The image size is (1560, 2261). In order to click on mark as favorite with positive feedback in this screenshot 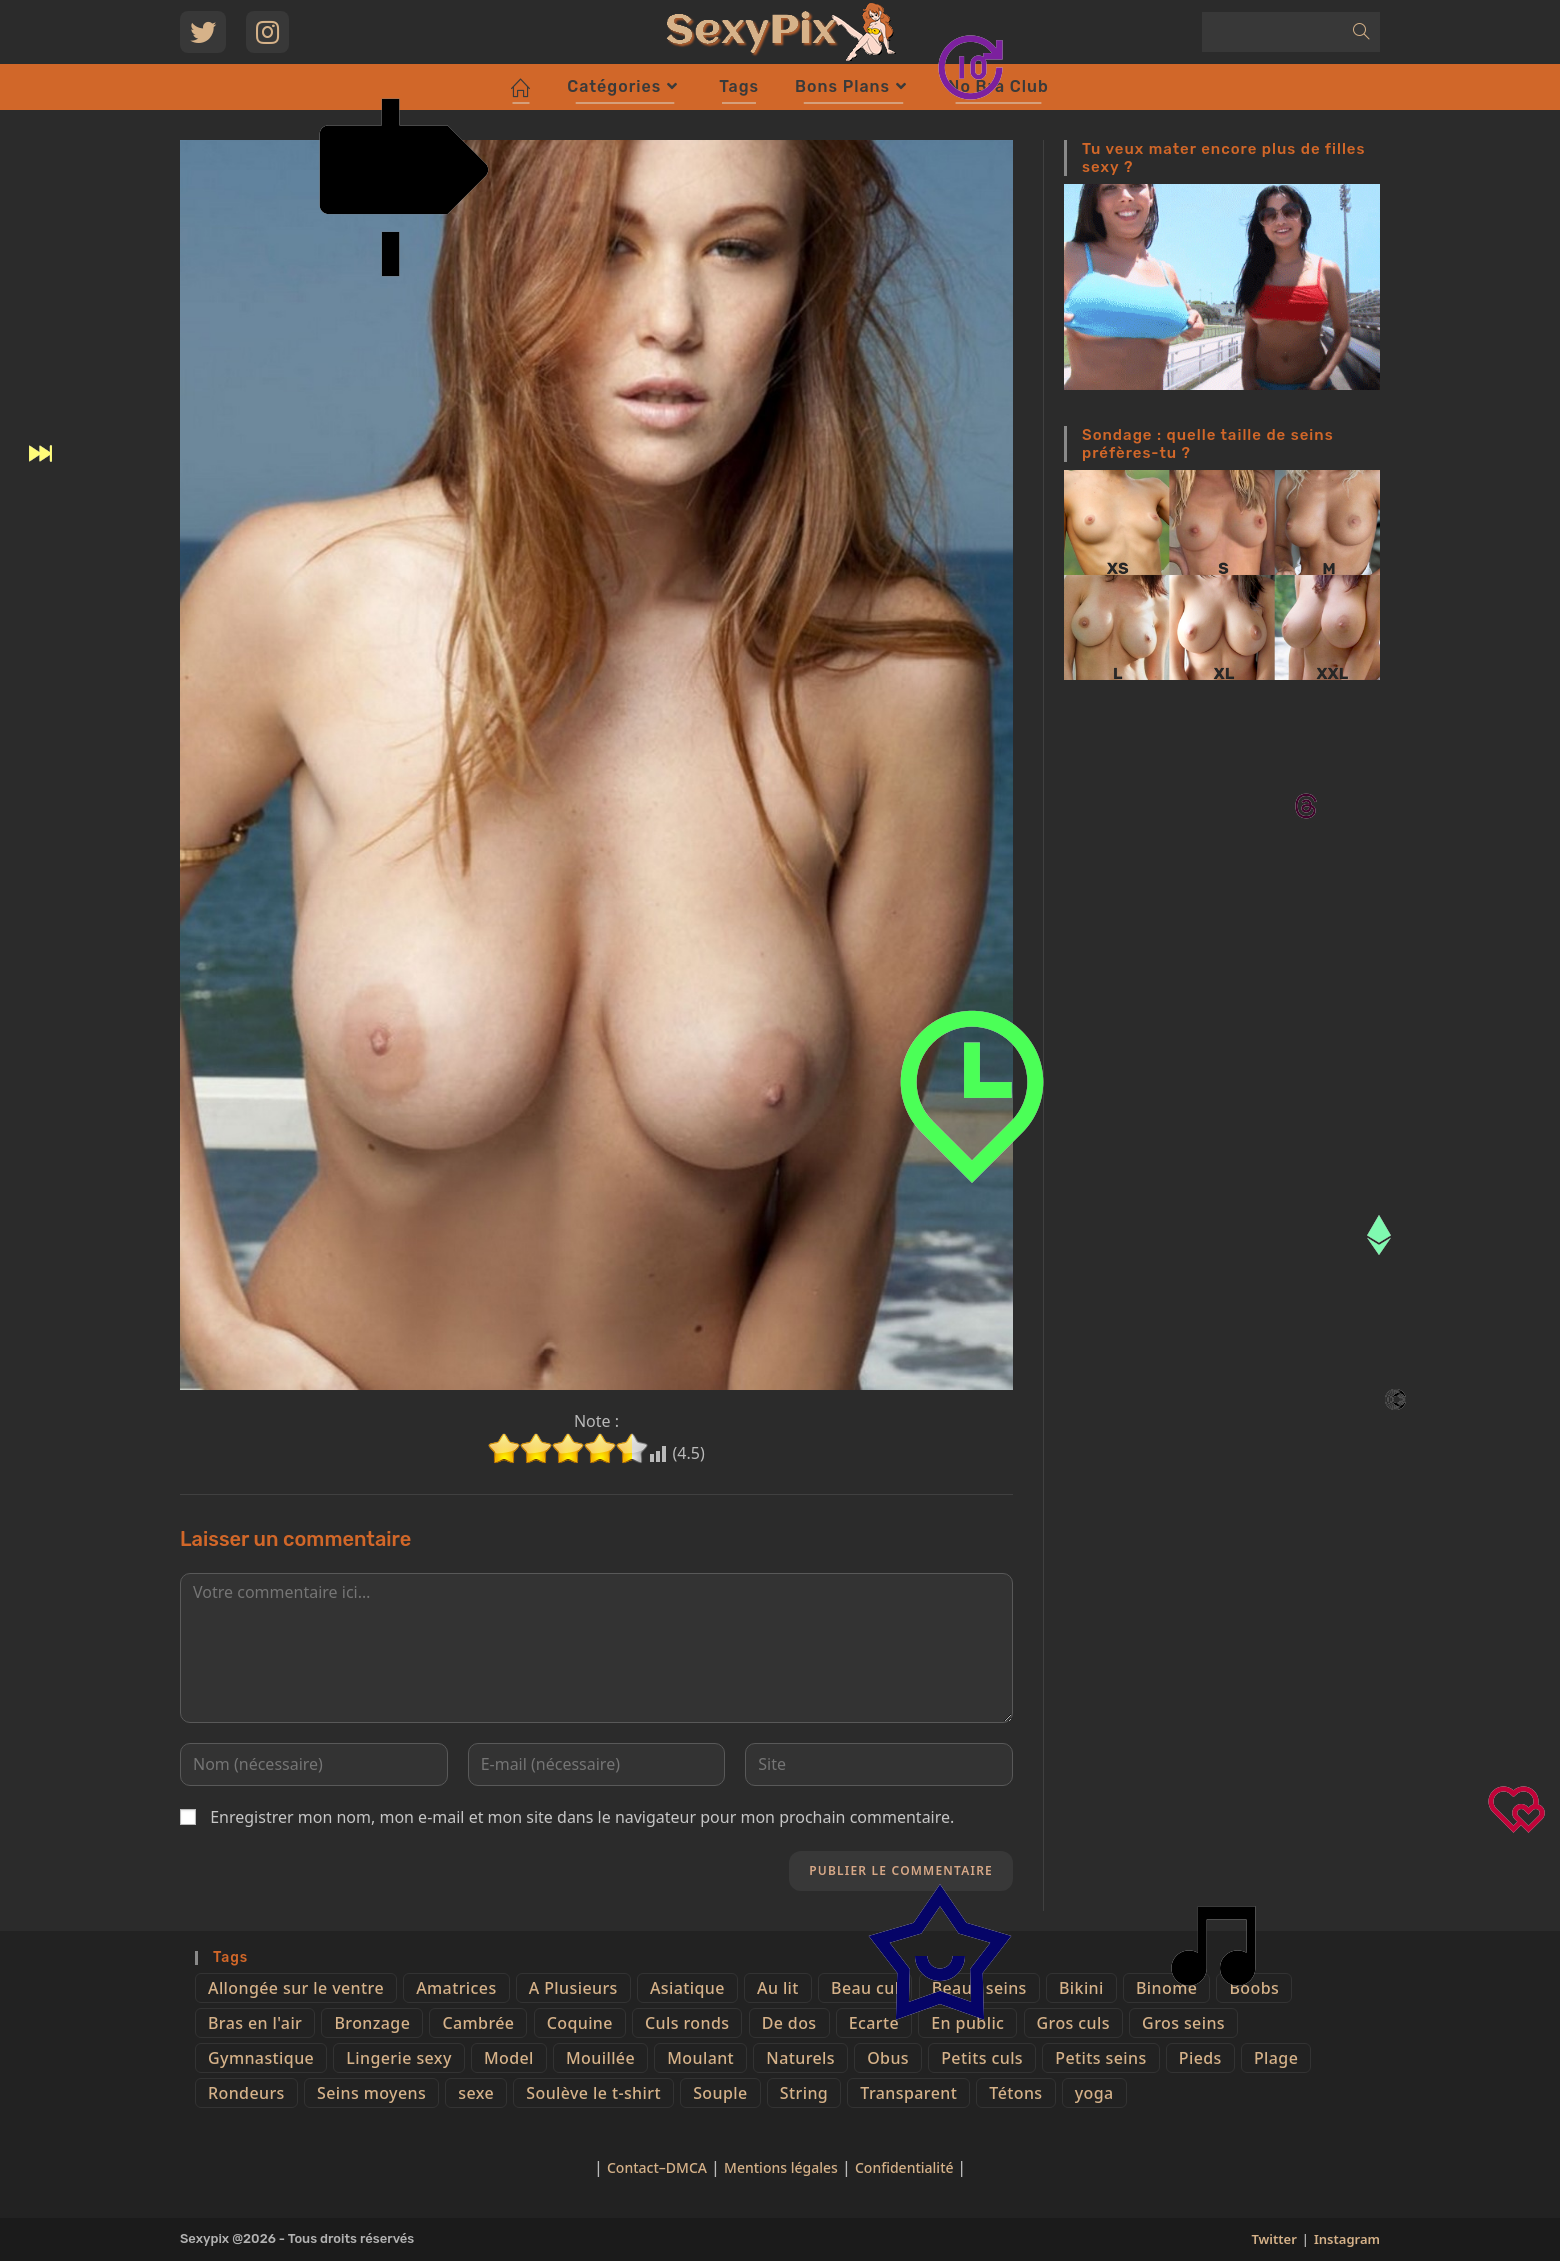, I will do `click(940, 1956)`.